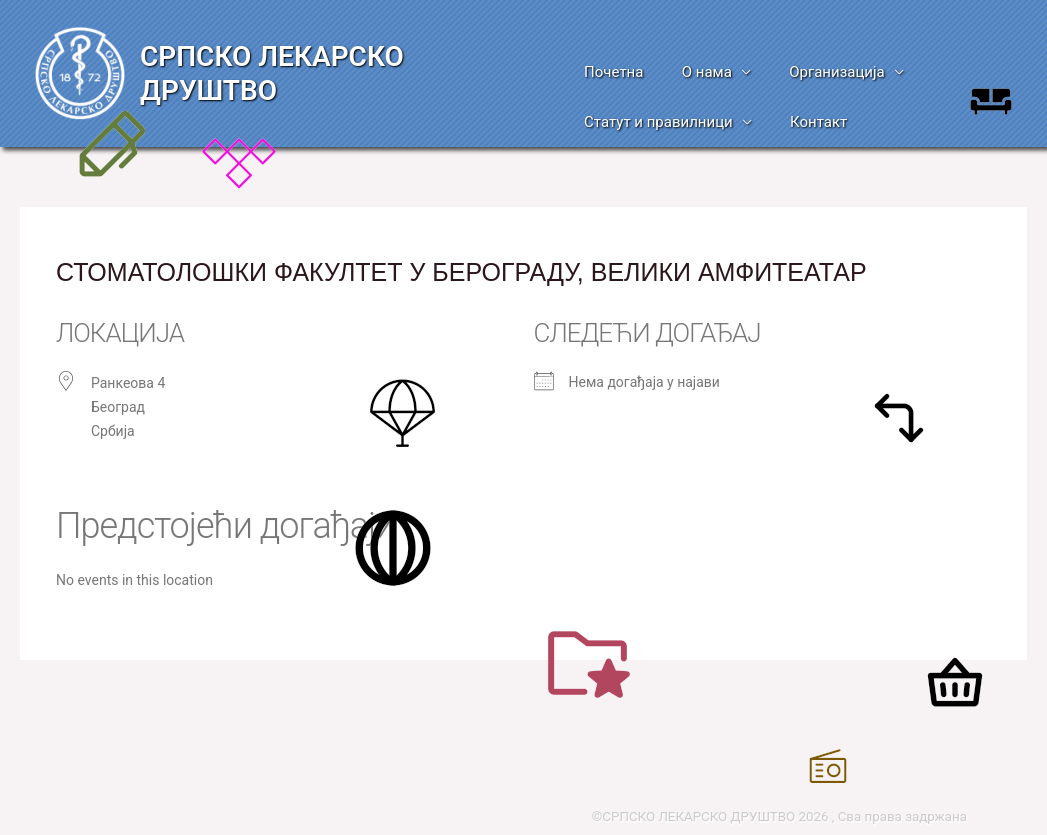 This screenshot has height=835, width=1047. I want to click on edit or modify content, so click(111, 145).